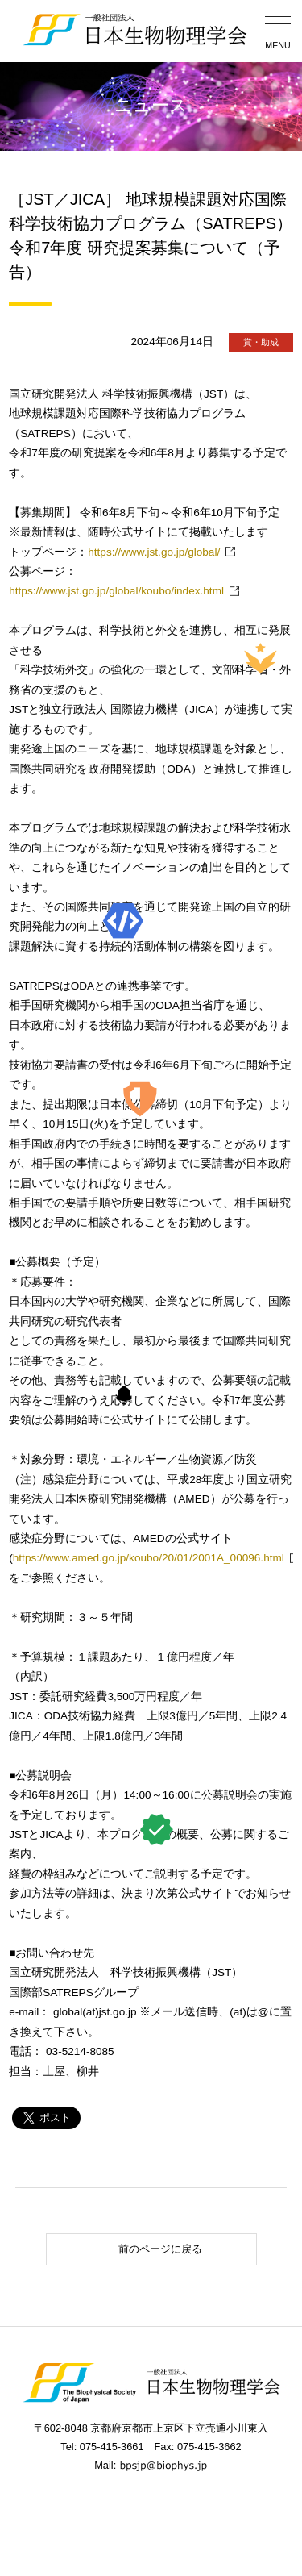  I want to click on view notifications, so click(124, 1395).